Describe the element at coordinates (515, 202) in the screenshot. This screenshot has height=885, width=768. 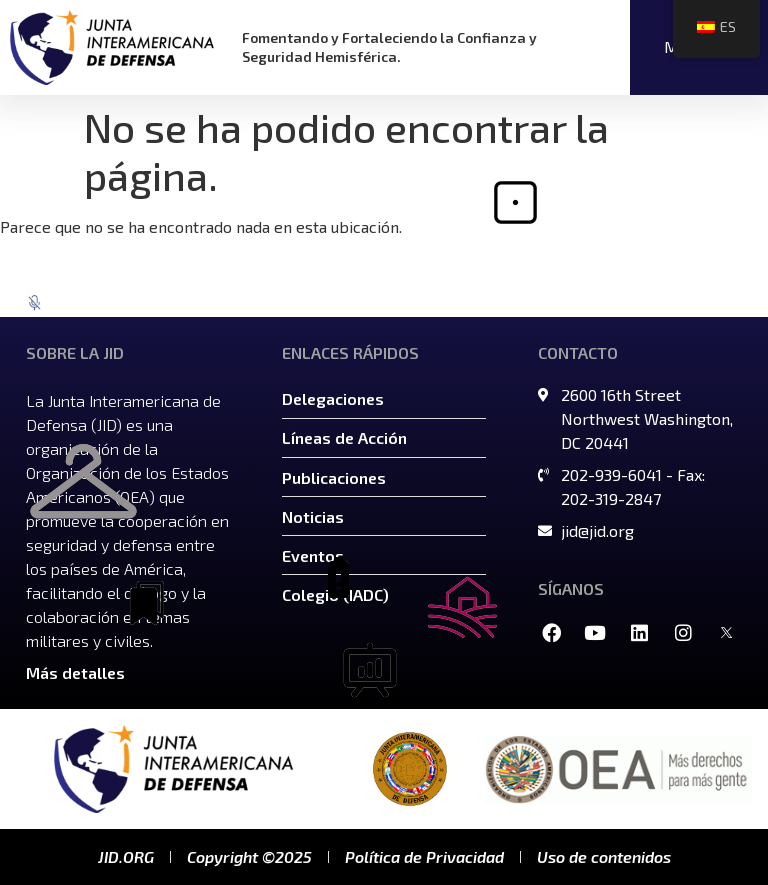
I see `indicates a random selection or dice roll result of one` at that location.